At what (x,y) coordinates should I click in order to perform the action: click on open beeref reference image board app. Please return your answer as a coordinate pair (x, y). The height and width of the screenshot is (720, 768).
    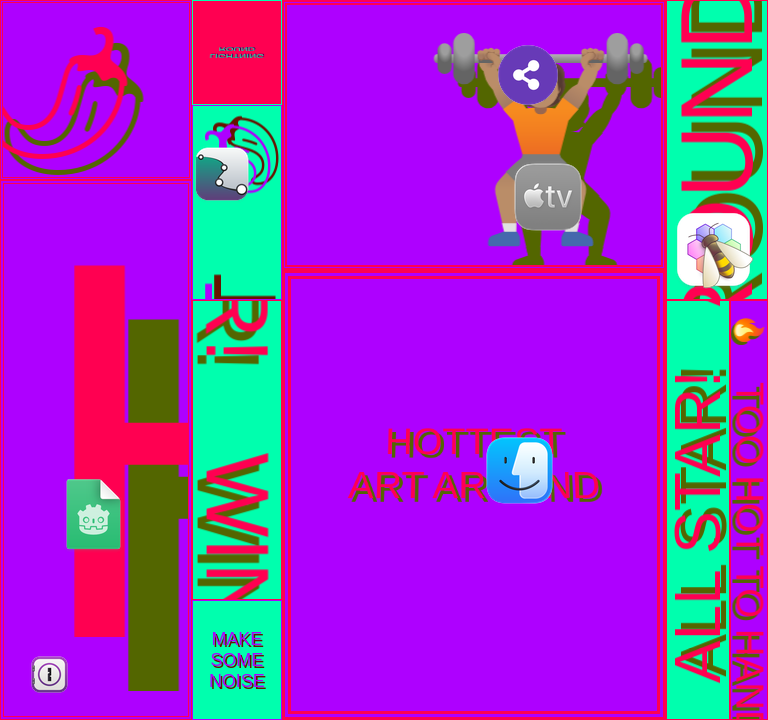
    Looking at the image, I should click on (713, 249).